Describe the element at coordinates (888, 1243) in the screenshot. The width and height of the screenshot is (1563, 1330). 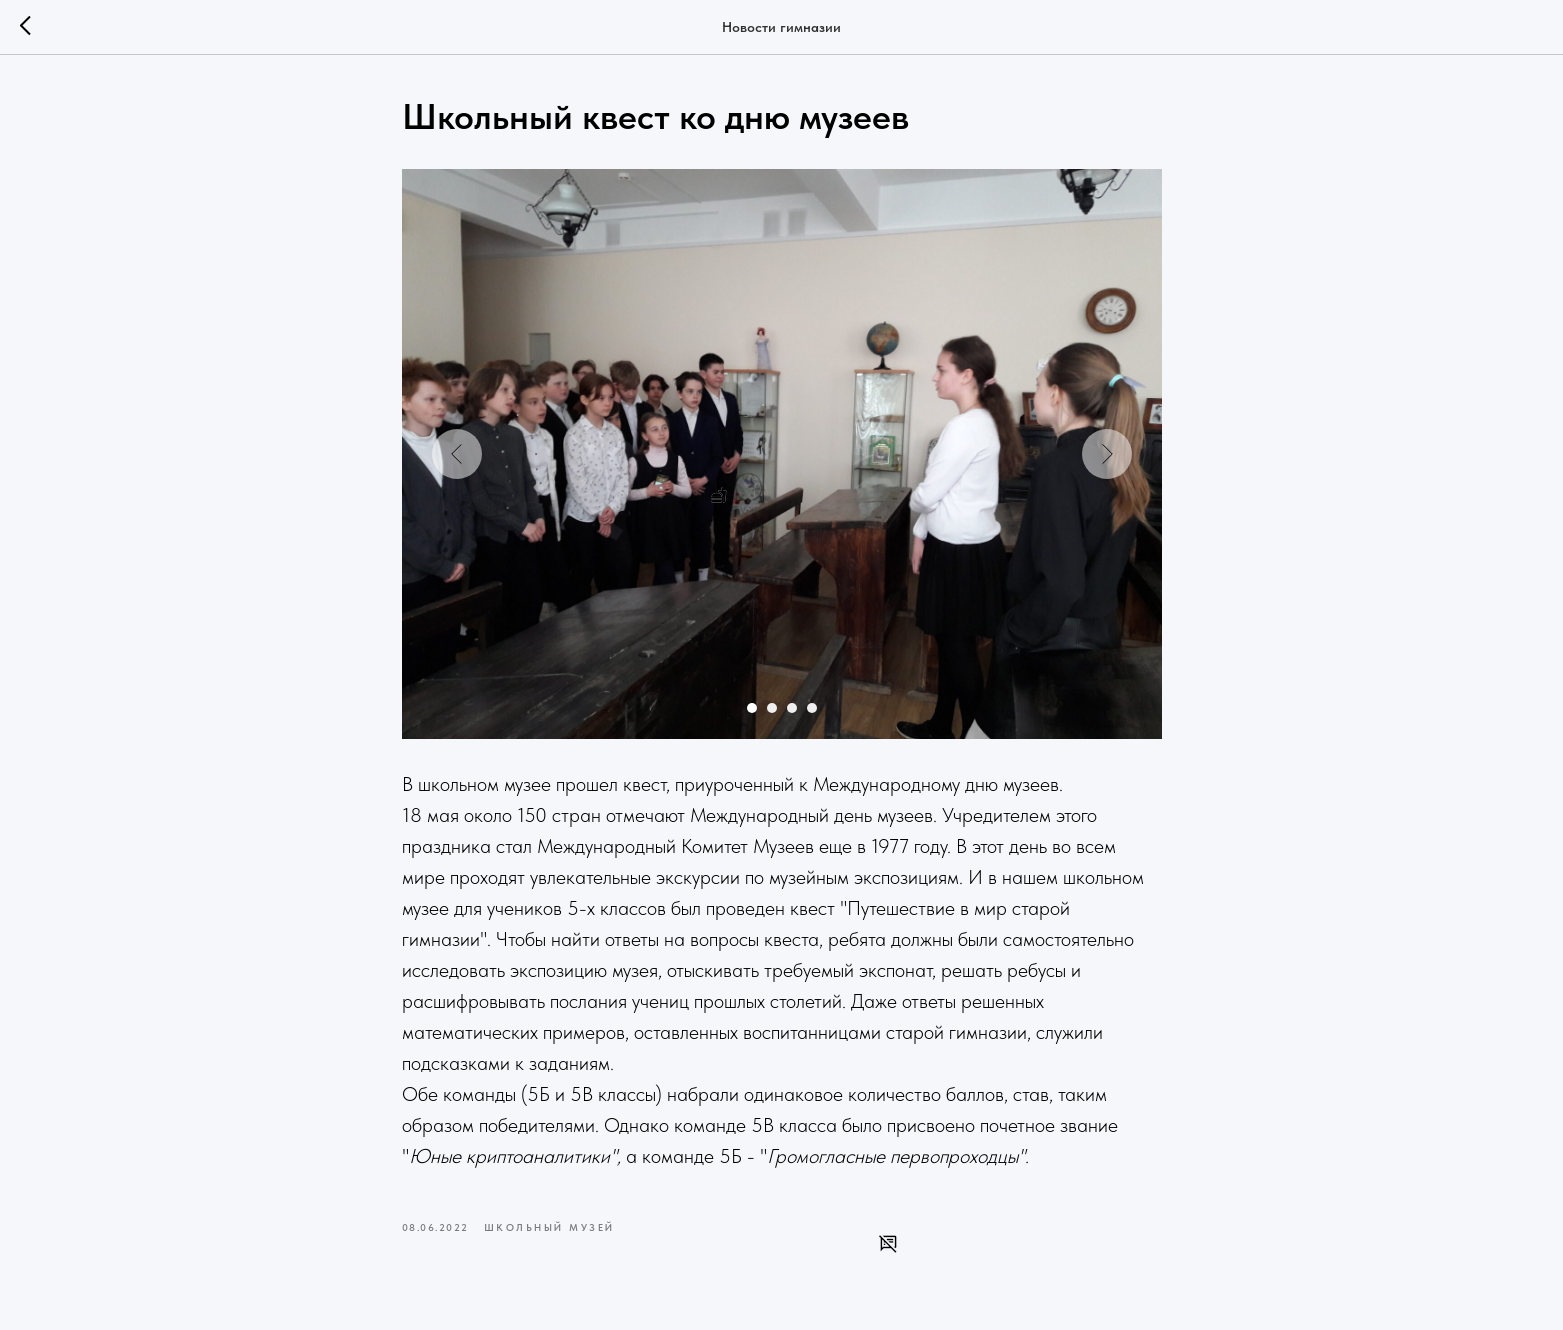
I see `mute or disable speaker notes` at that location.